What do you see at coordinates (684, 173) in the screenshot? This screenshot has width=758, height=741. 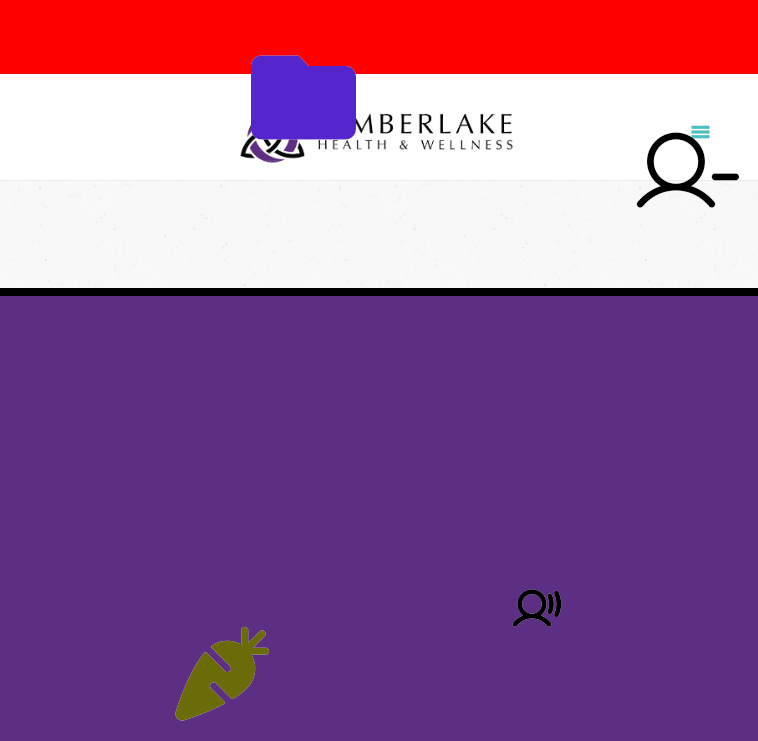 I see `remove a user or contact` at bounding box center [684, 173].